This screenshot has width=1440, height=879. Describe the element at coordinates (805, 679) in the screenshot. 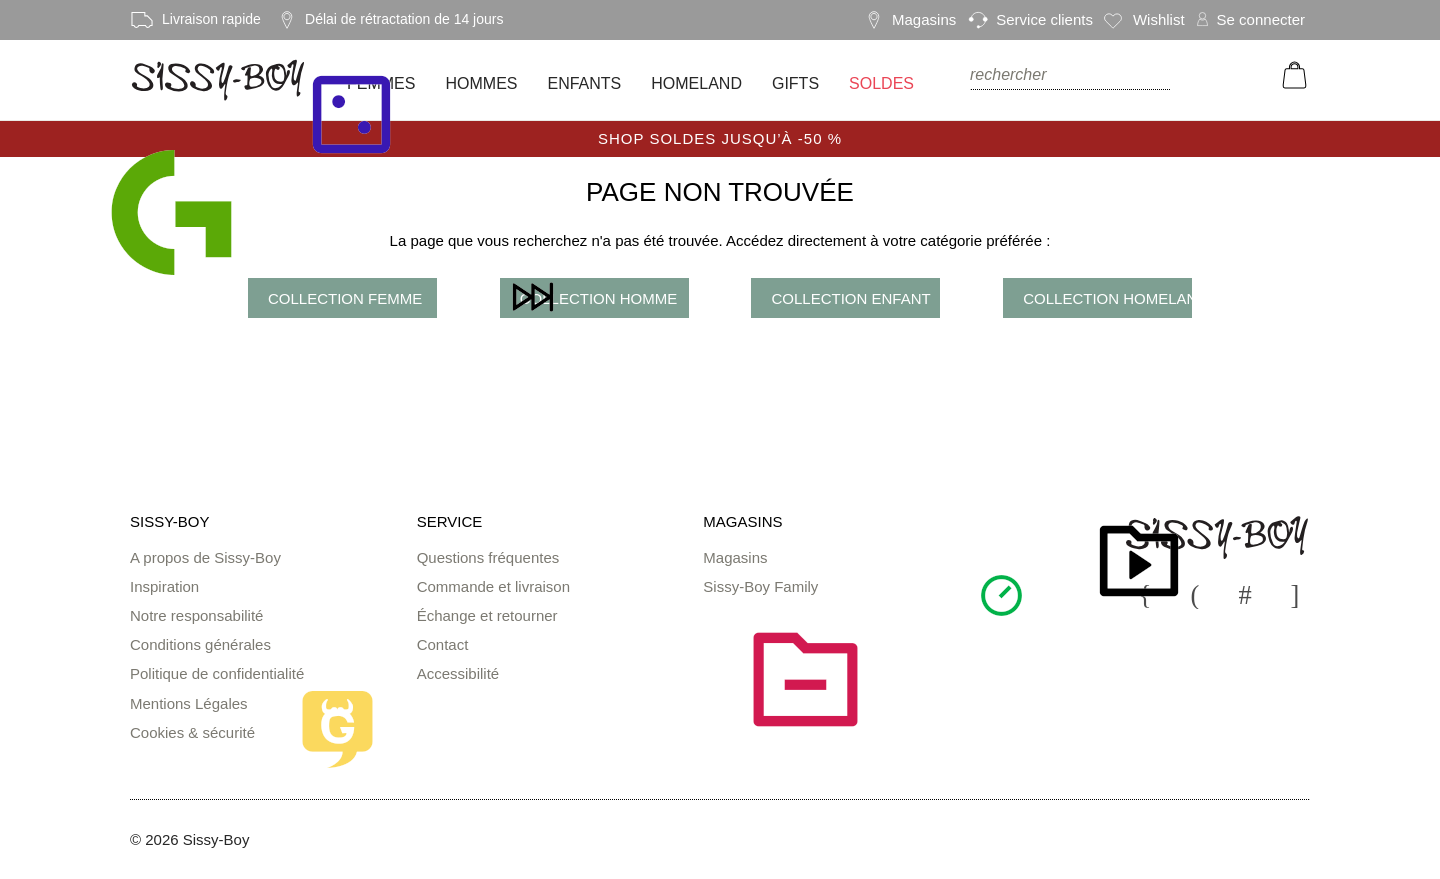

I see `remove items from folder` at that location.